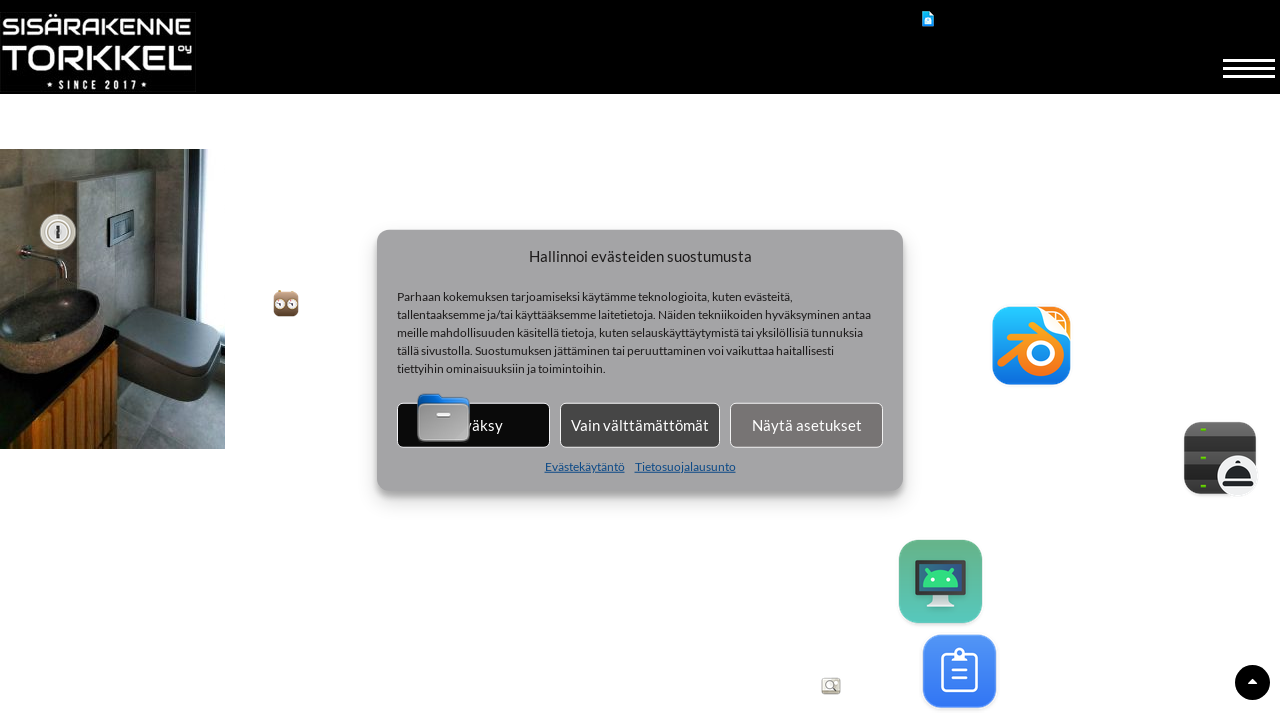  What do you see at coordinates (940, 581) in the screenshot?
I see `launch qtscrcpy to mirror android device to desktop` at bounding box center [940, 581].